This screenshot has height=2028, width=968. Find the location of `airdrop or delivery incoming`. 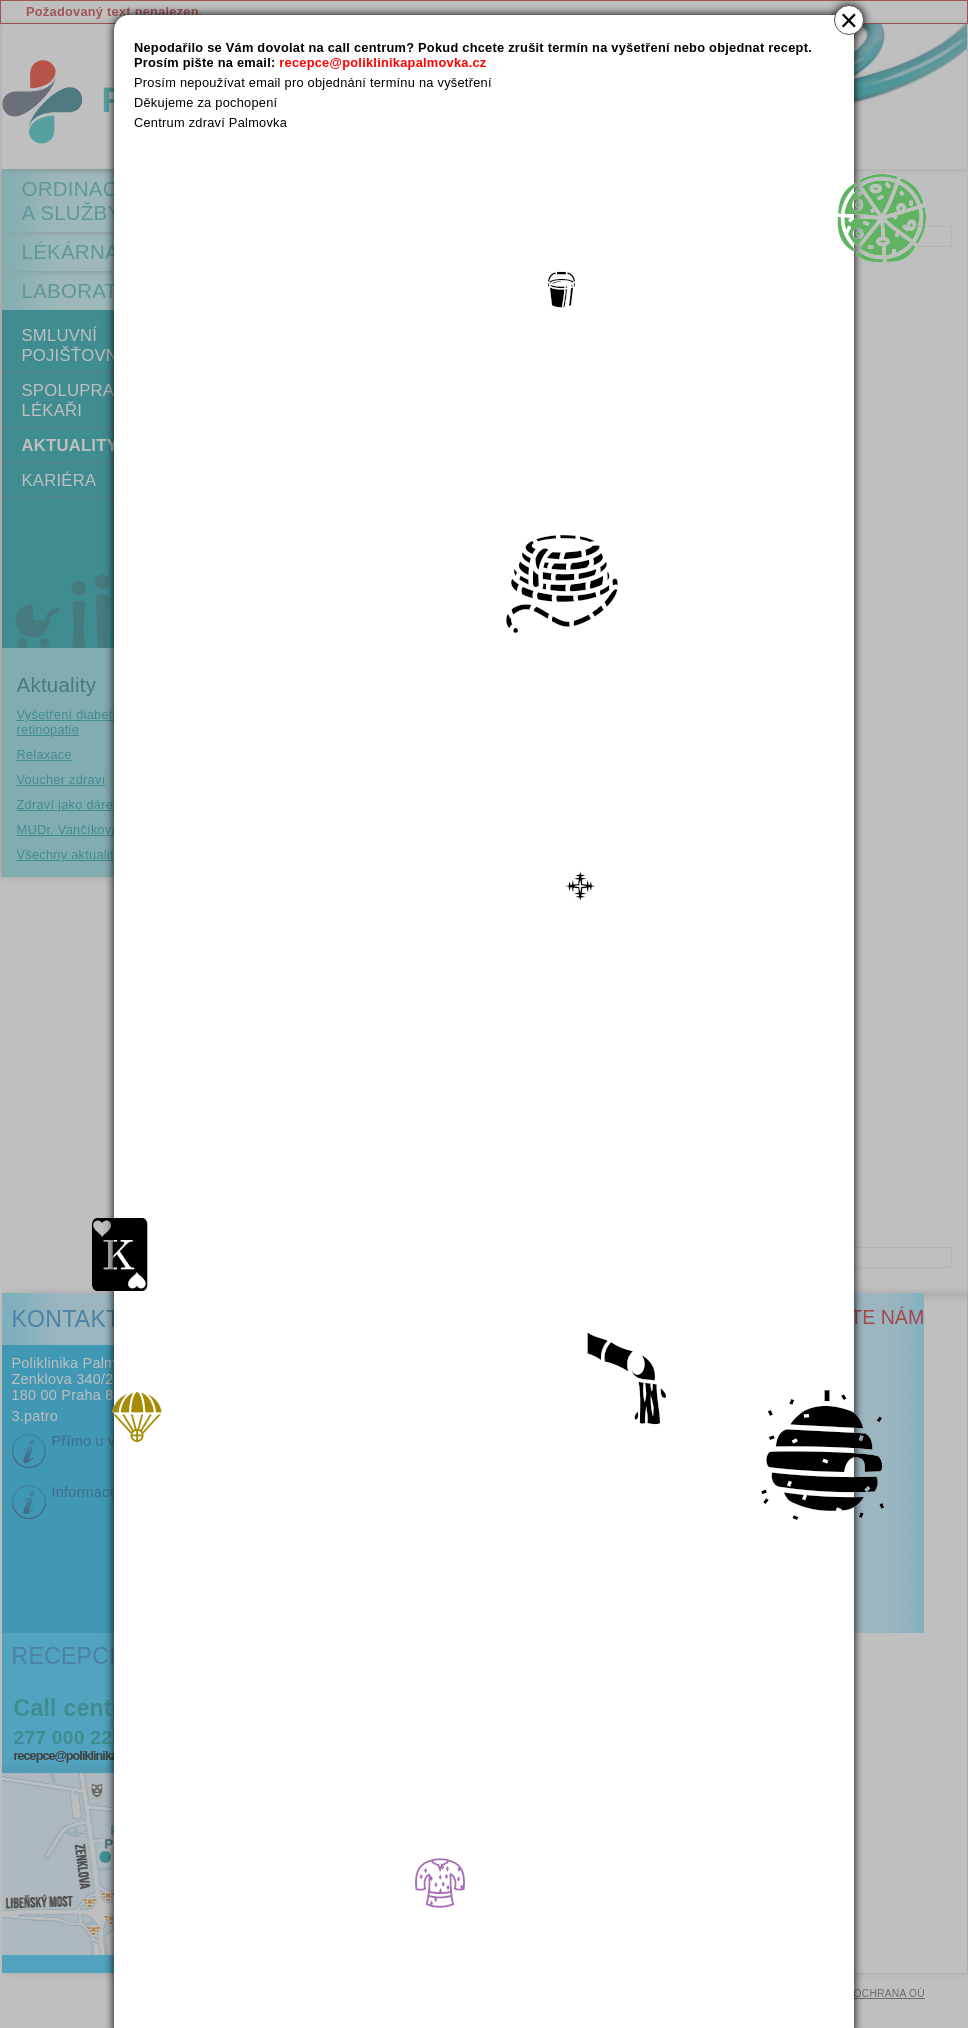

airdrop or delivery incoming is located at coordinates (137, 1417).